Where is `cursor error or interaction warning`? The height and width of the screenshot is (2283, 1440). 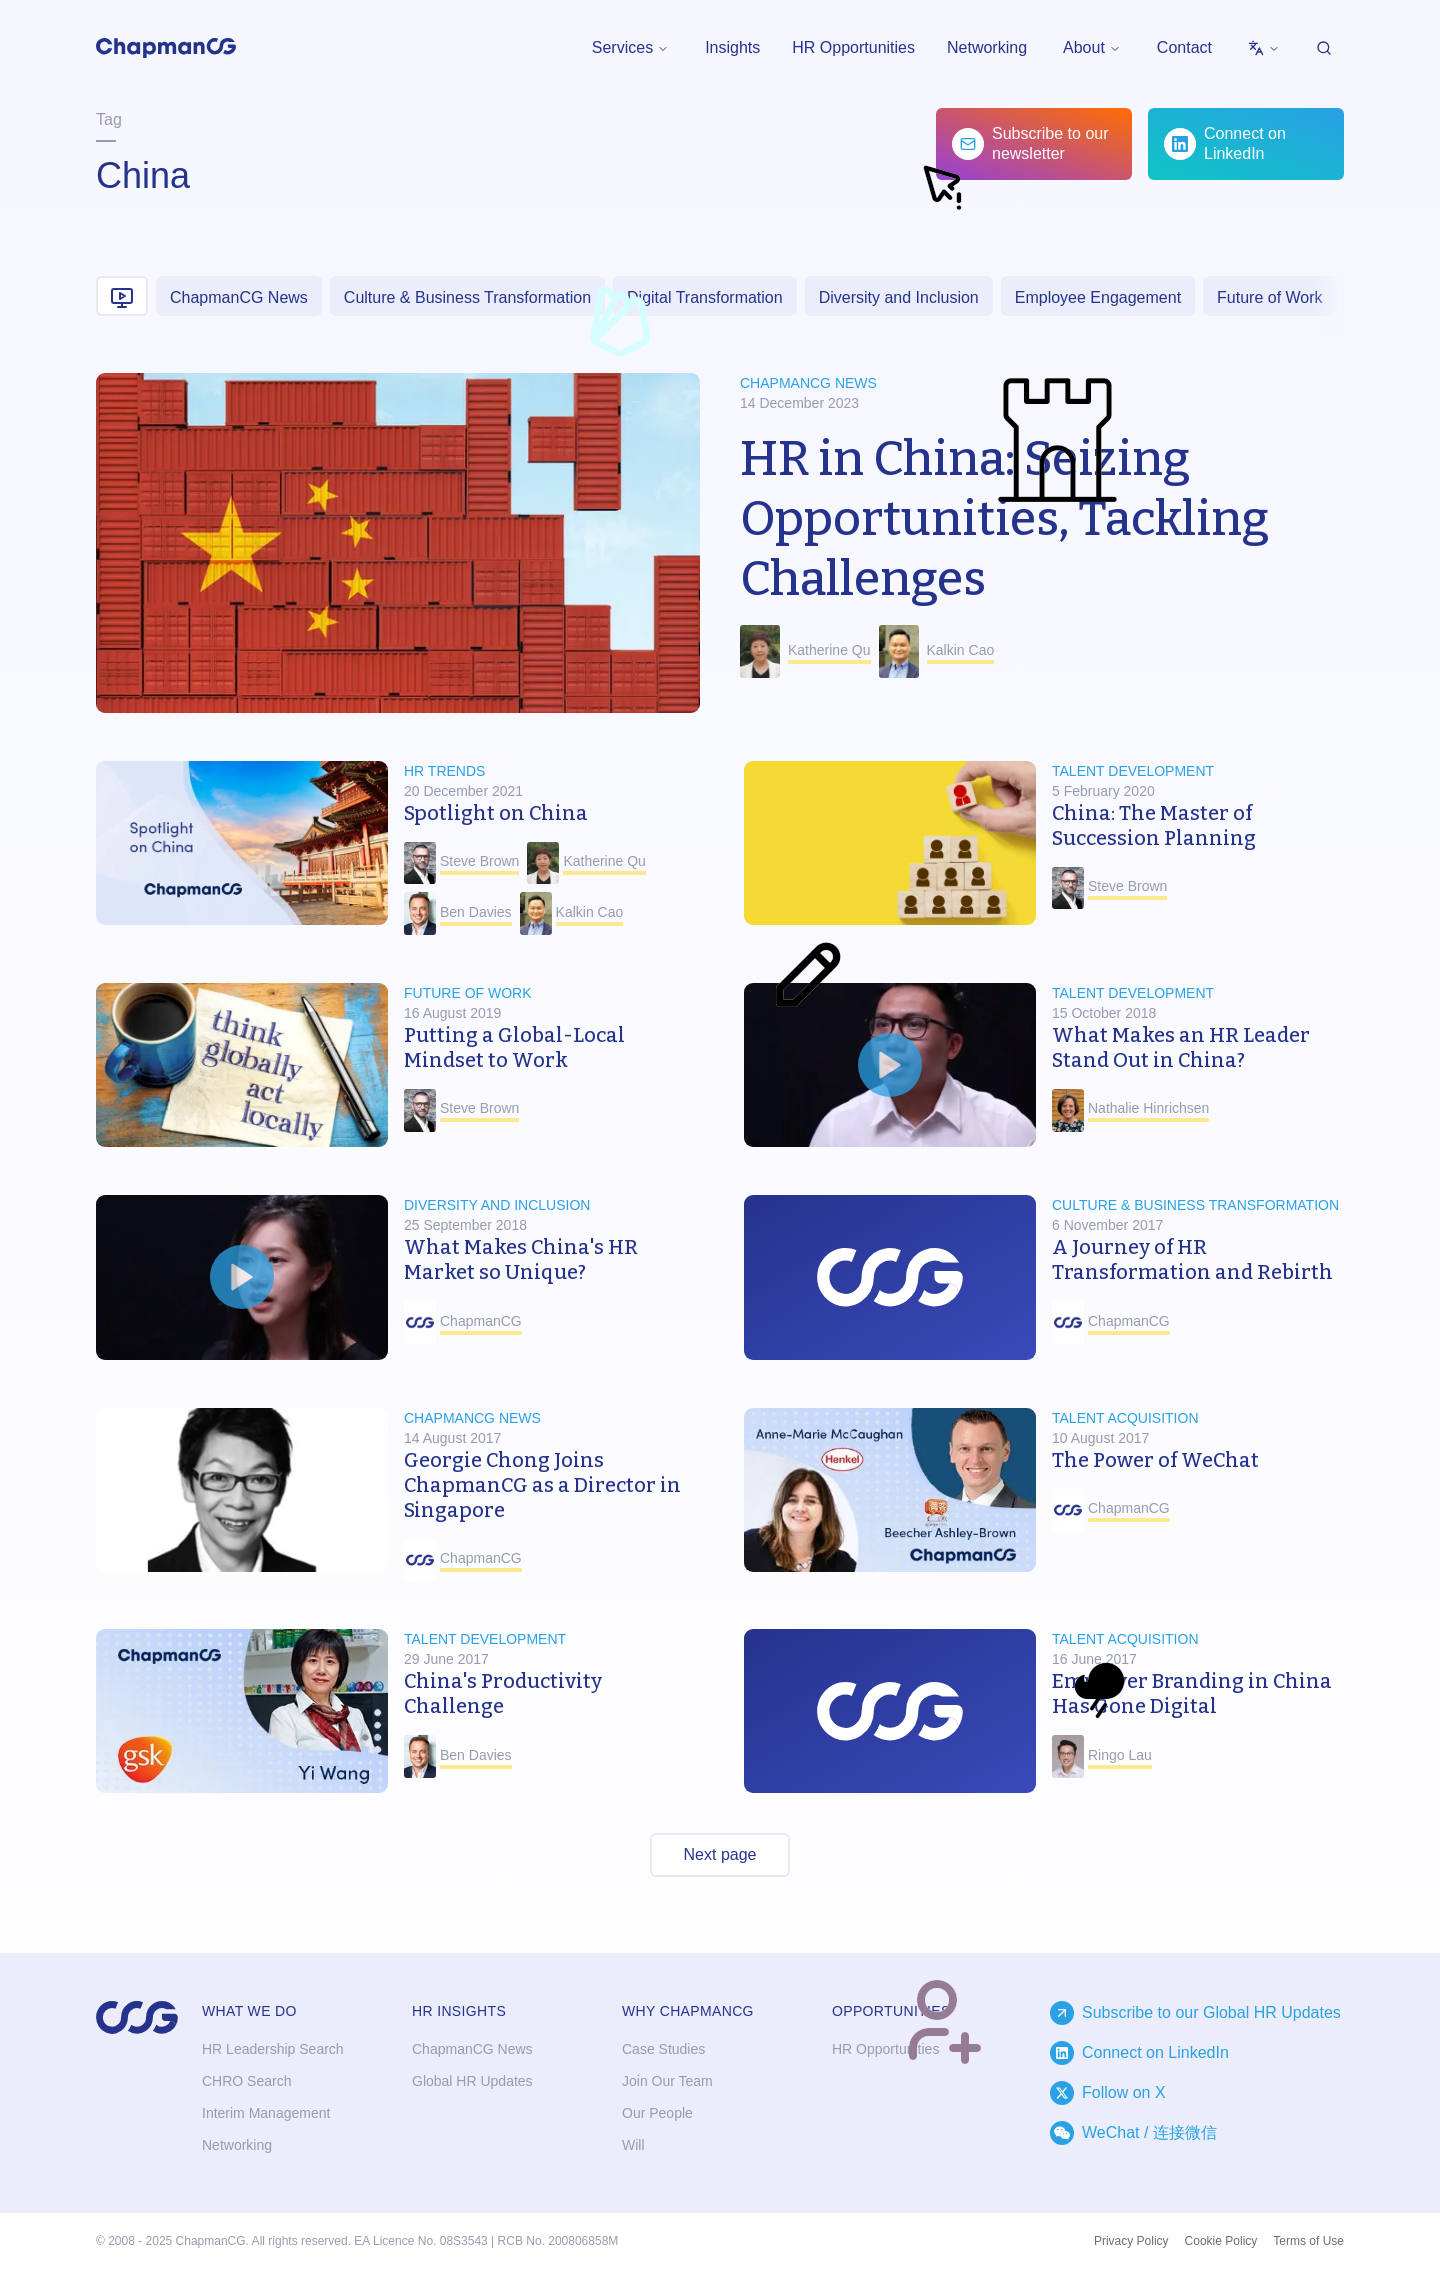 cursor error or interaction warning is located at coordinates (943, 185).